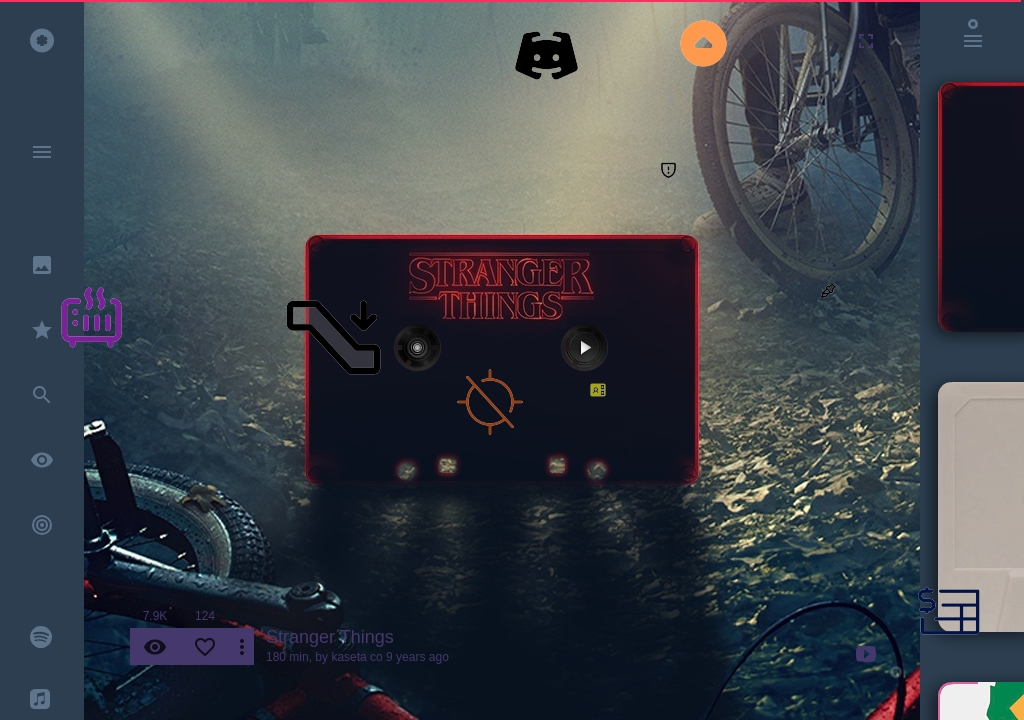  Describe the element at coordinates (703, 43) in the screenshot. I see `scroll to top of page` at that location.